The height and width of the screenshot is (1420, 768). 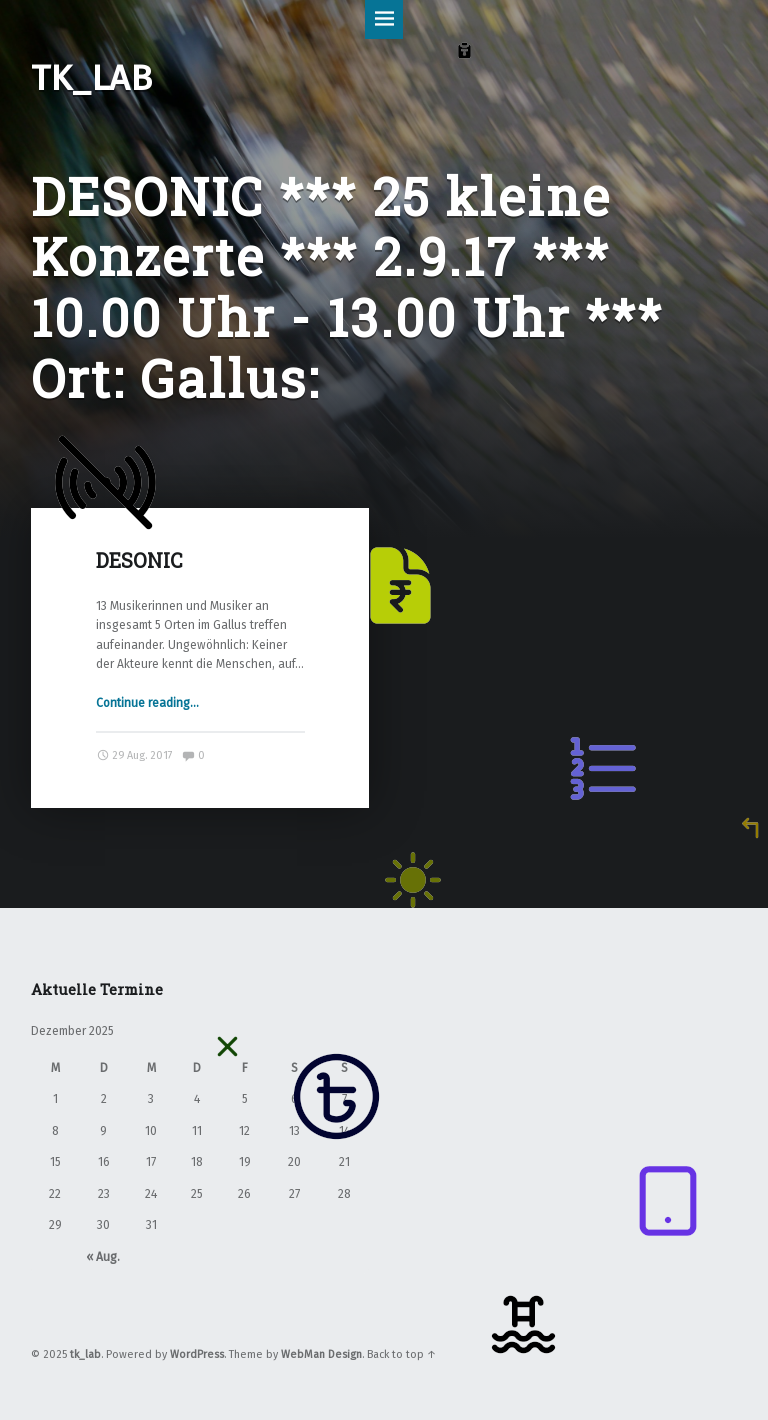 What do you see at coordinates (336, 1096) in the screenshot?
I see `view amount in bangladeshi taka` at bounding box center [336, 1096].